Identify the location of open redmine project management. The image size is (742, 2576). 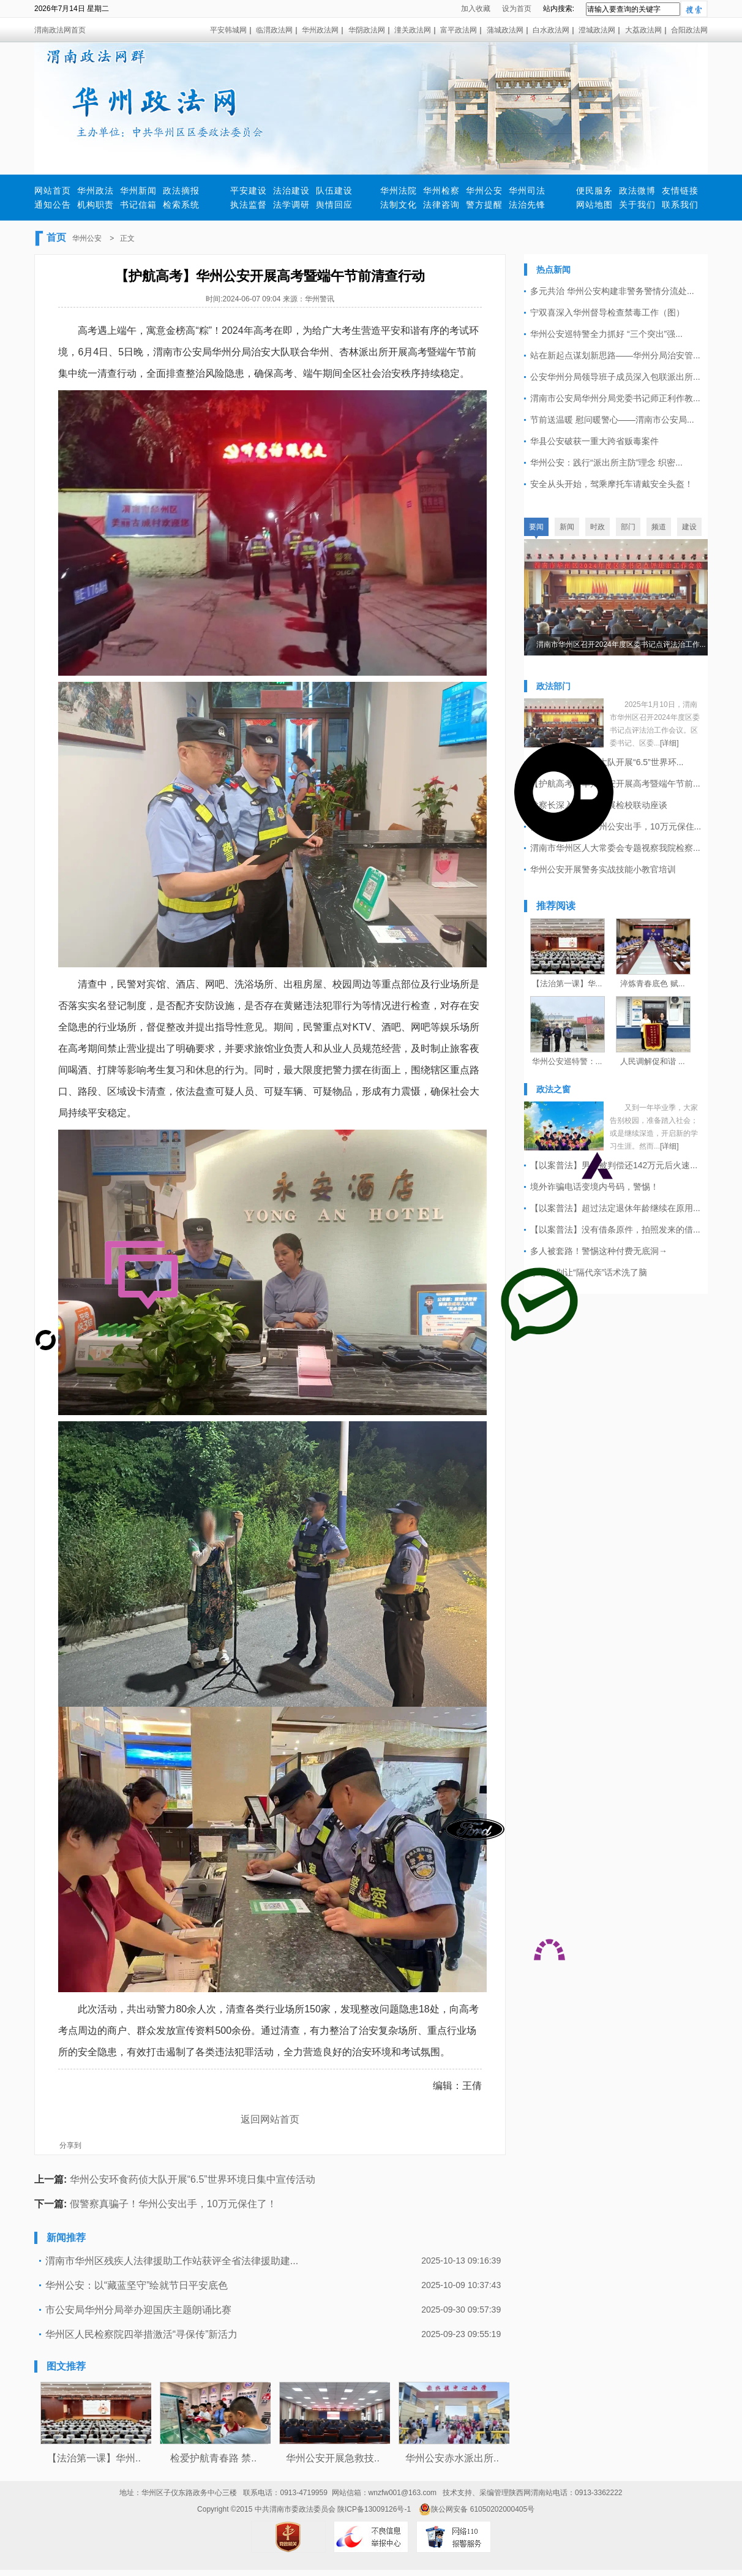
(549, 1949).